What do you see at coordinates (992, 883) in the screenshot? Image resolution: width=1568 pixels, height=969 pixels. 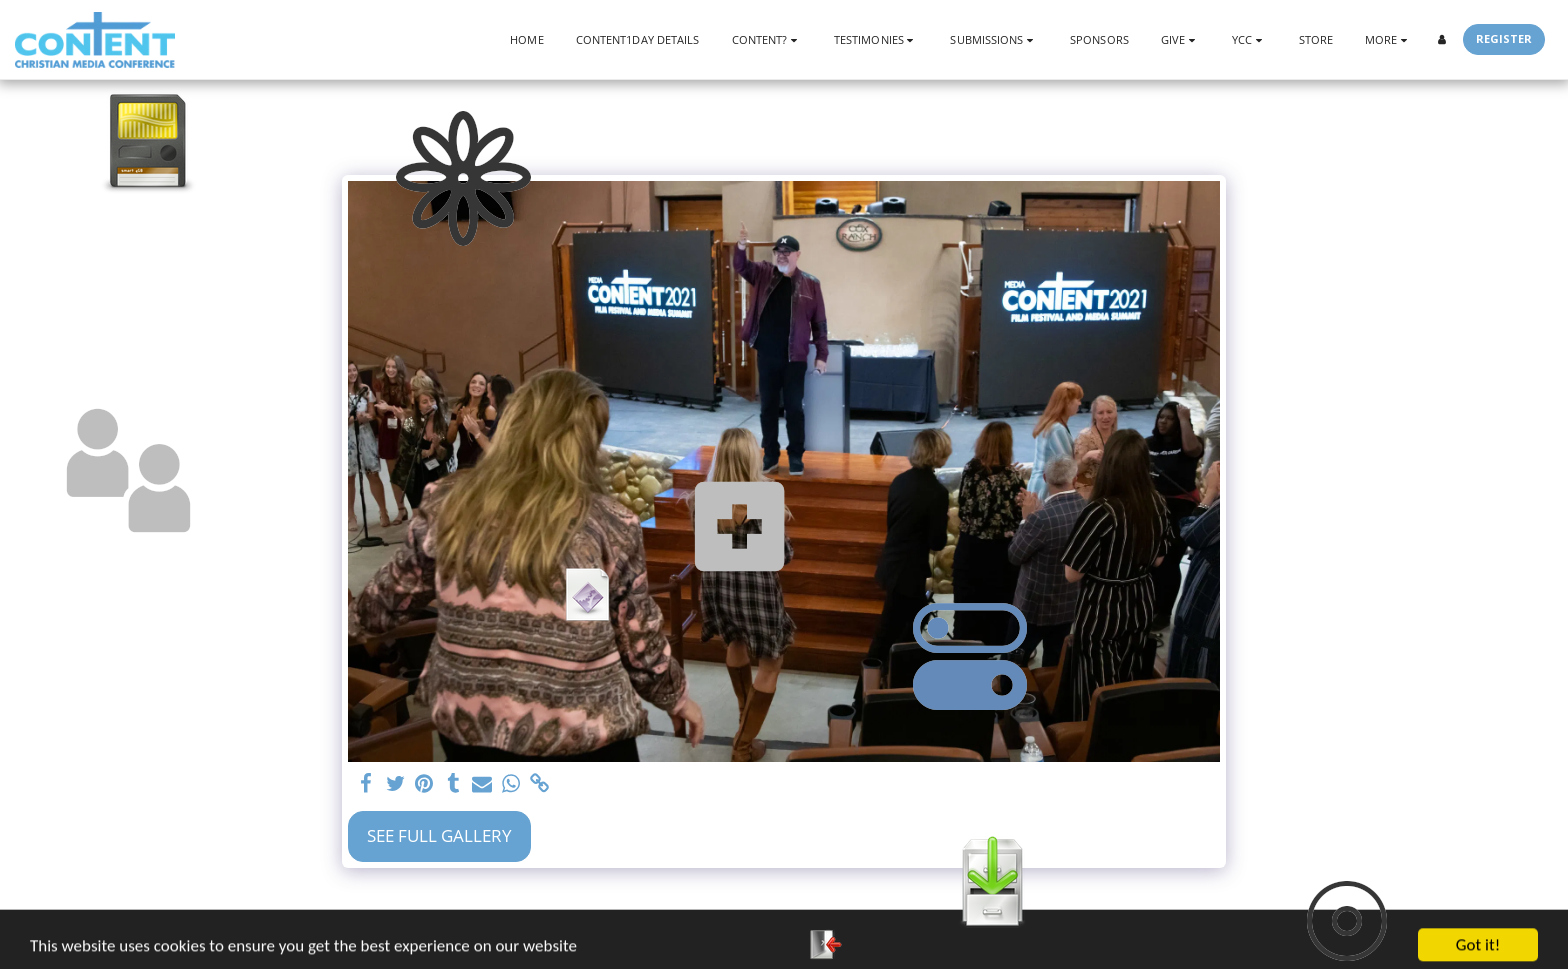 I see `save the current document` at bounding box center [992, 883].